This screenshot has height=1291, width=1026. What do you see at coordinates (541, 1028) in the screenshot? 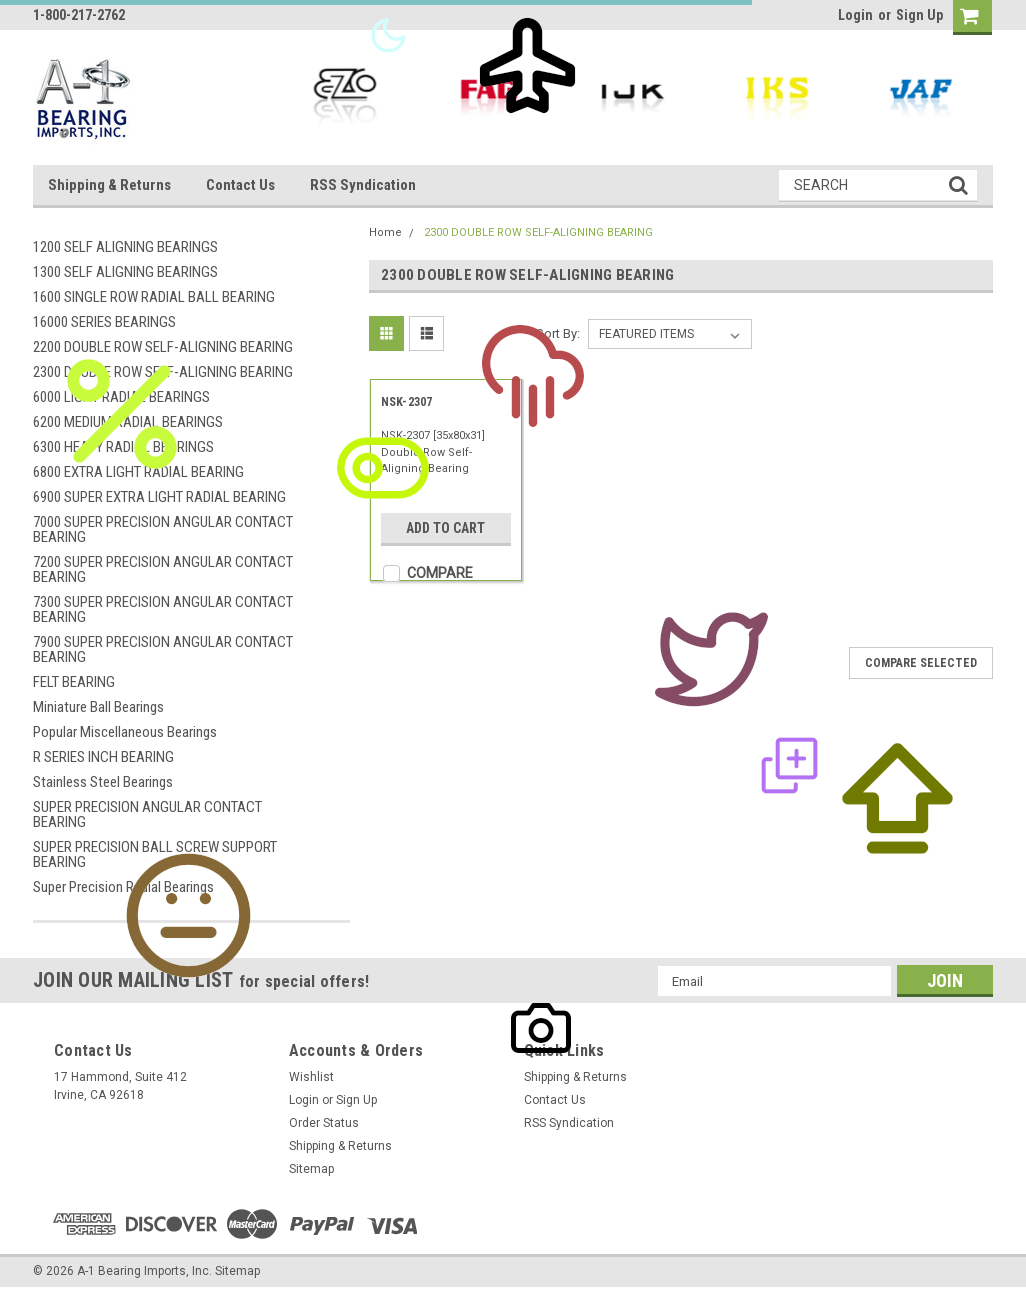
I see `take a photo` at bounding box center [541, 1028].